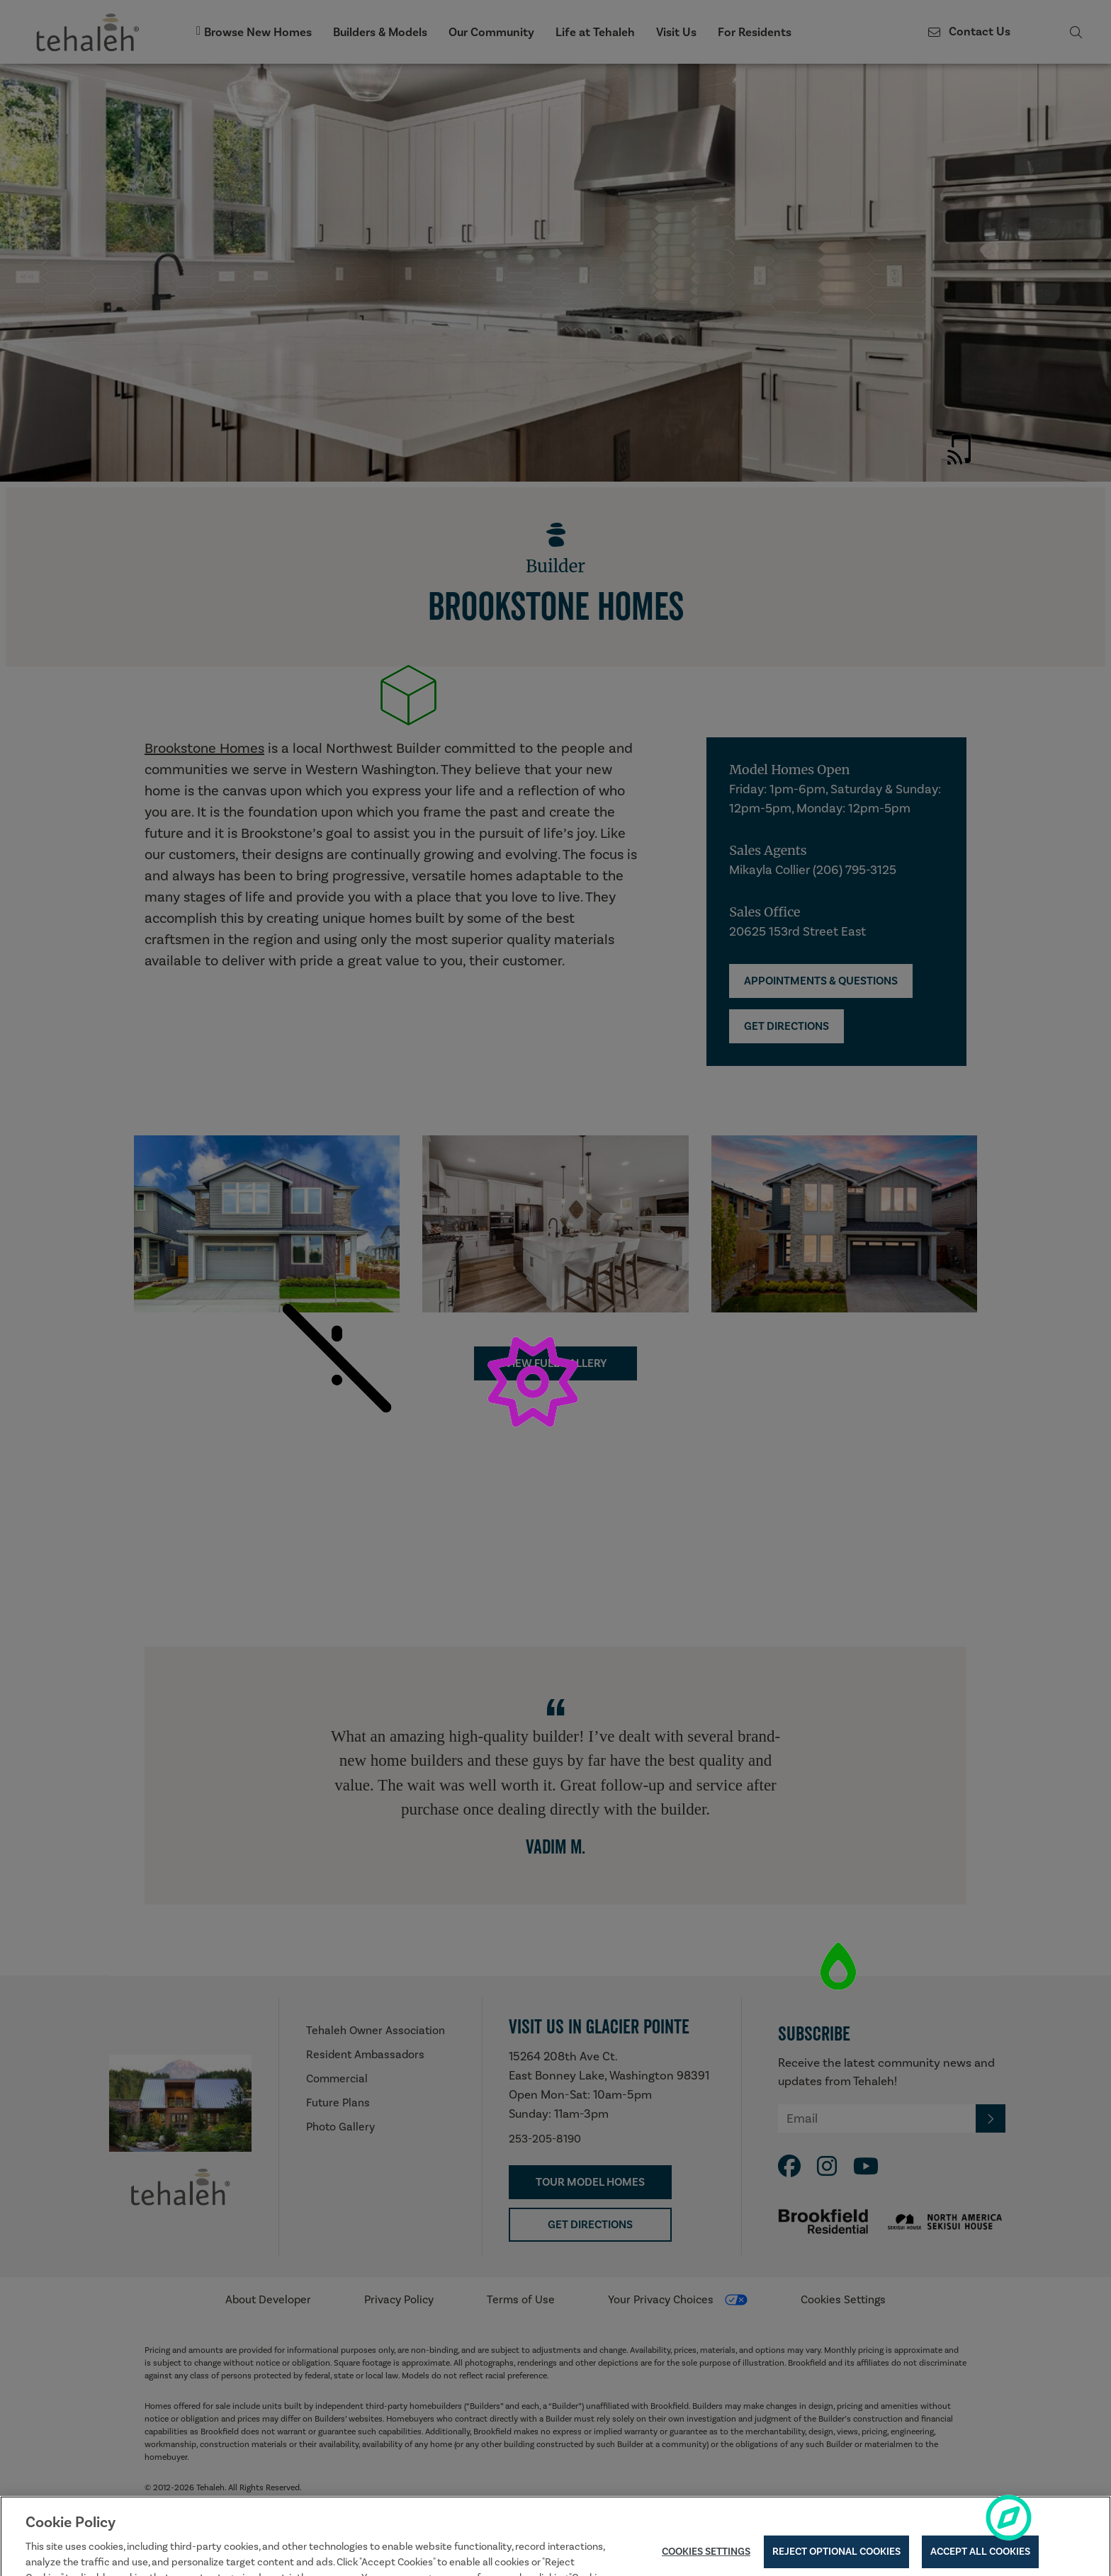  I want to click on alerts or notifications are disabled, so click(337, 1358).